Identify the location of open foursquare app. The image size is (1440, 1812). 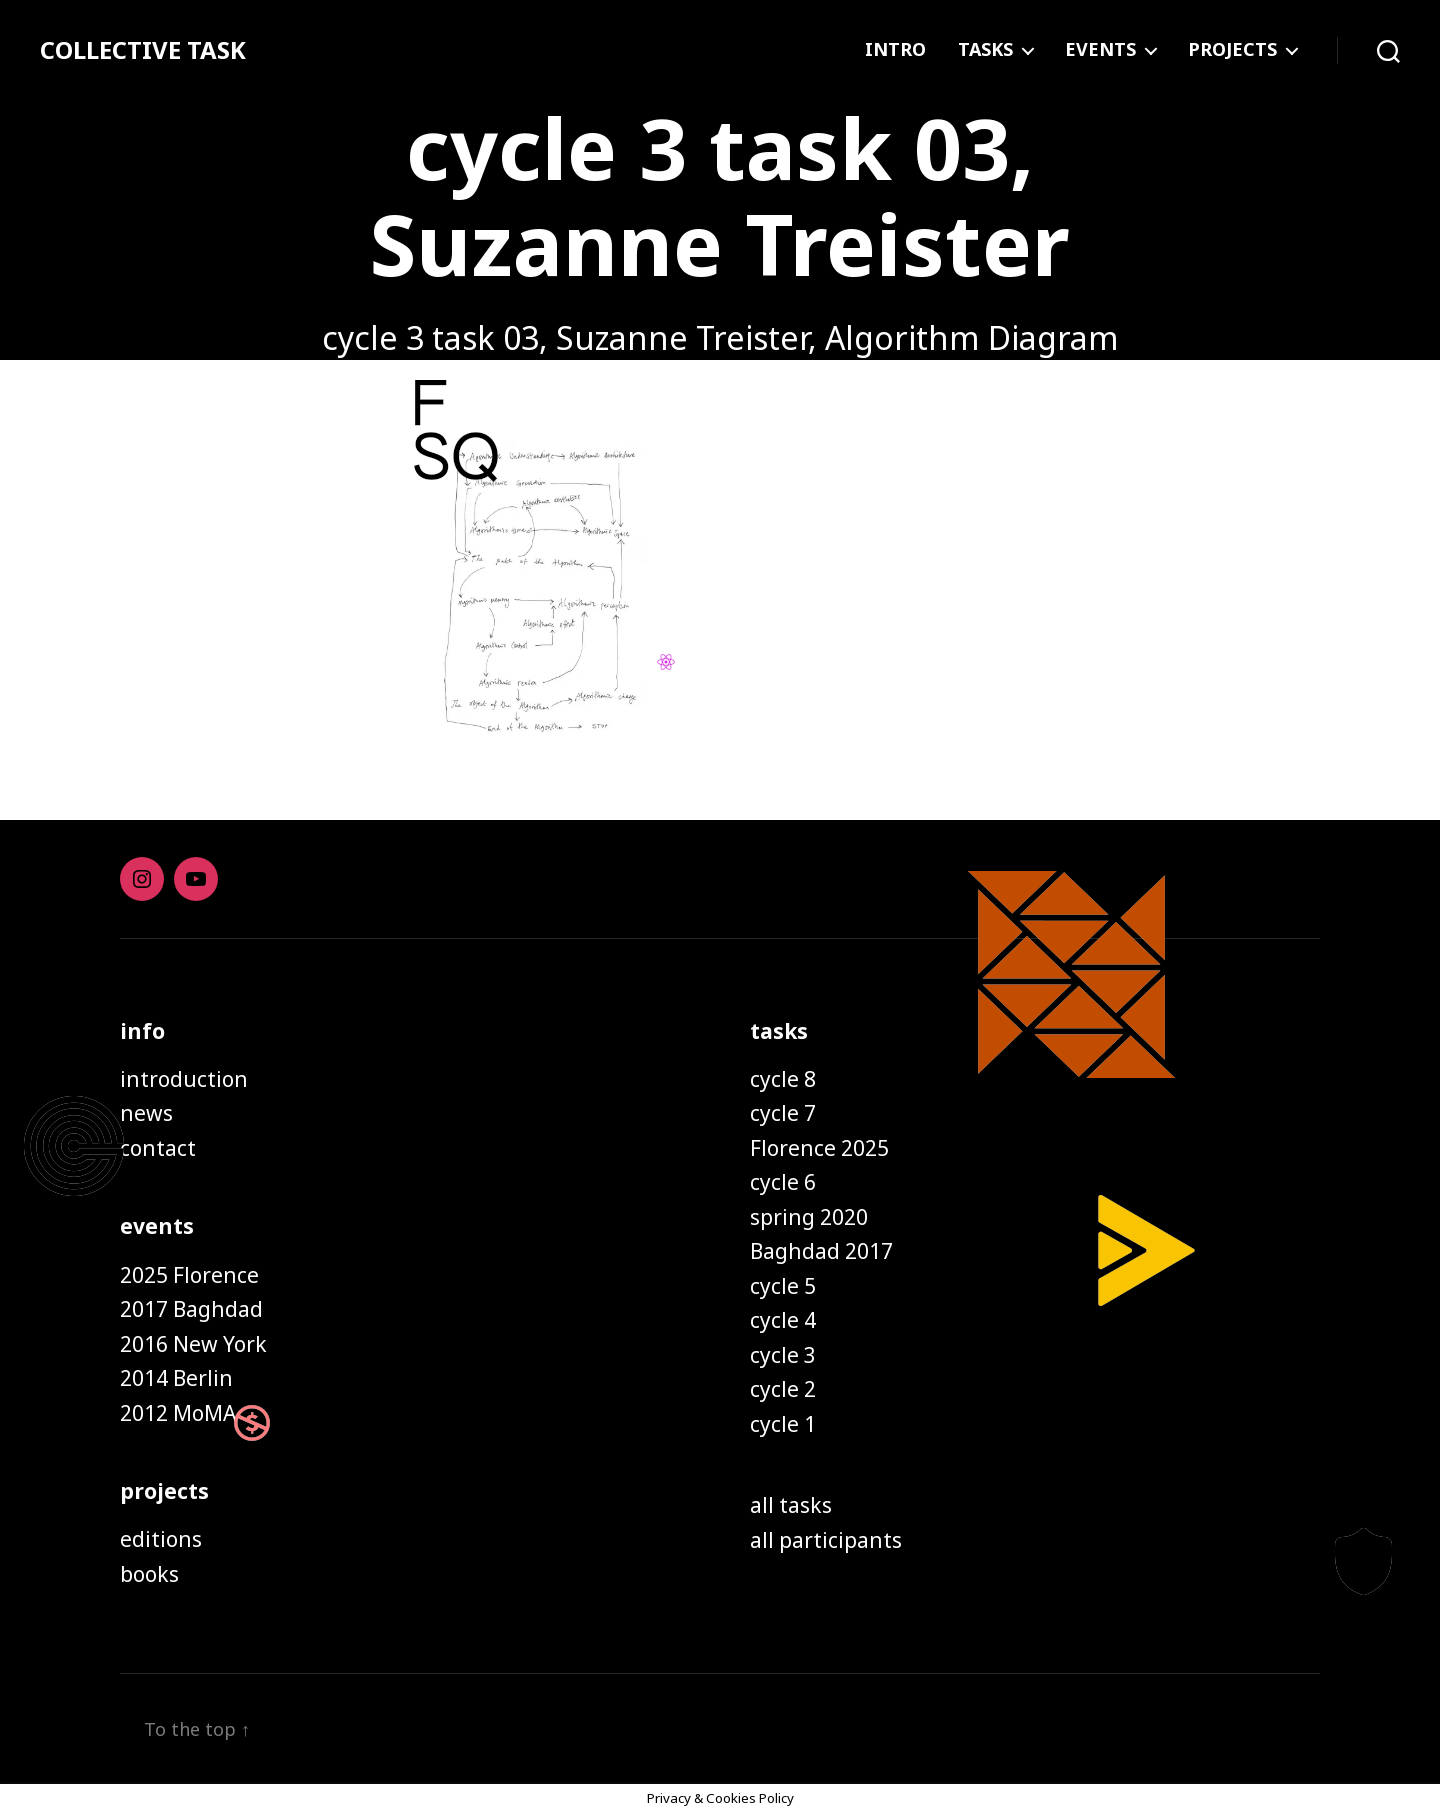
(456, 431).